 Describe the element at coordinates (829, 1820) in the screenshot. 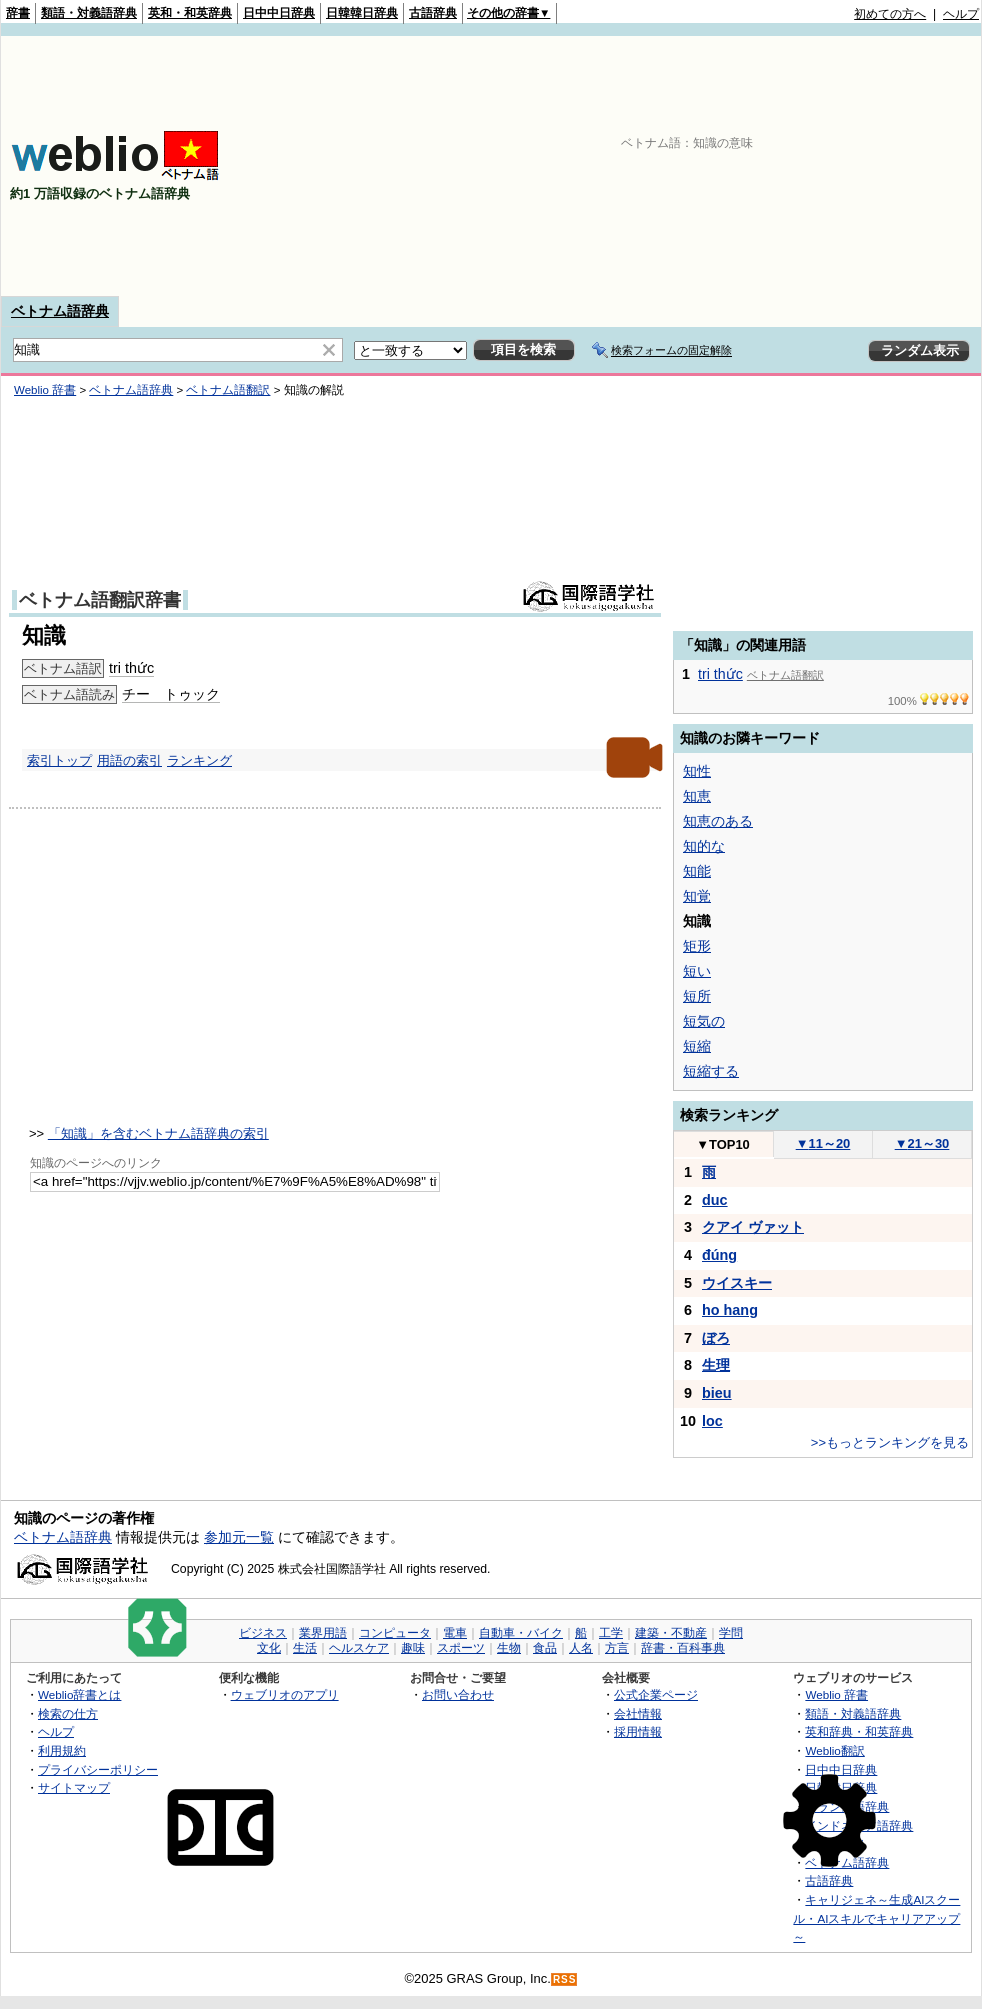

I see `open settings menu` at that location.